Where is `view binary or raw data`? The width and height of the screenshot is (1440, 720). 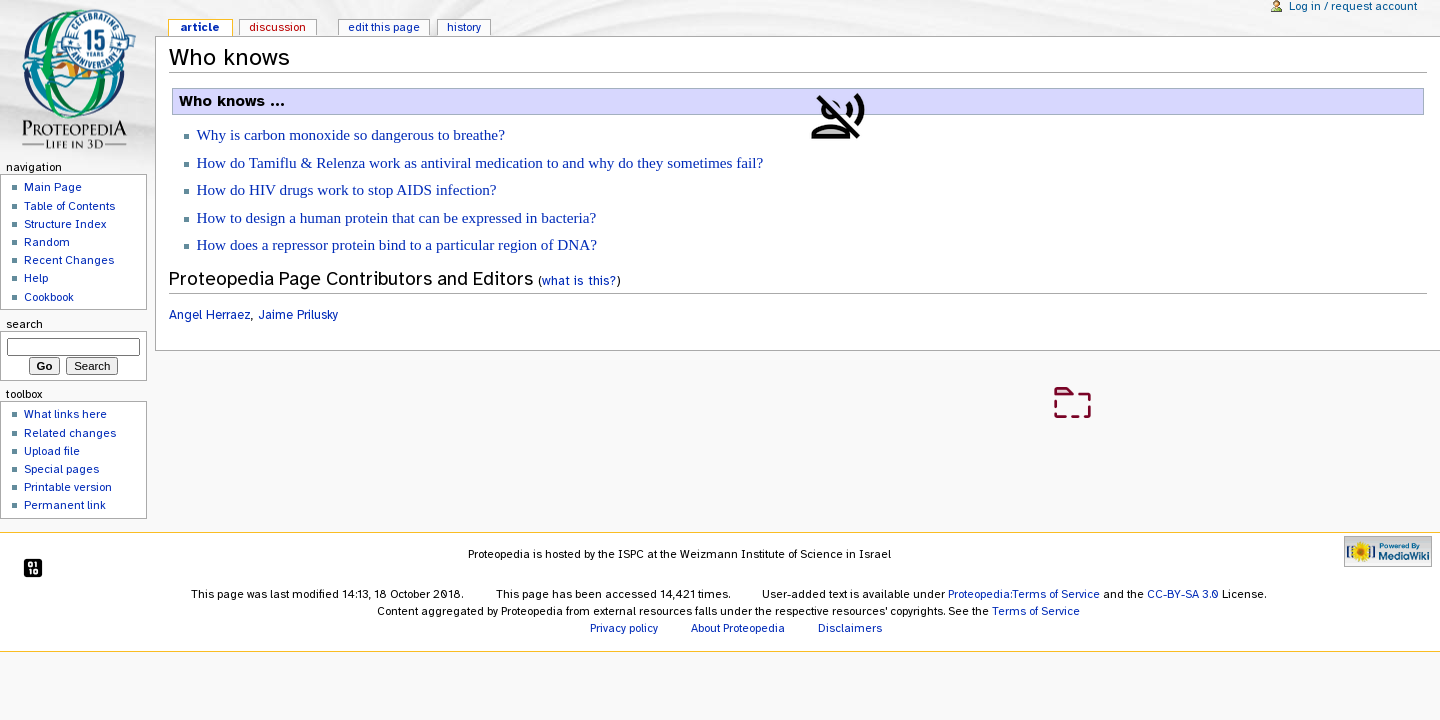
view binary or raw data is located at coordinates (33, 568).